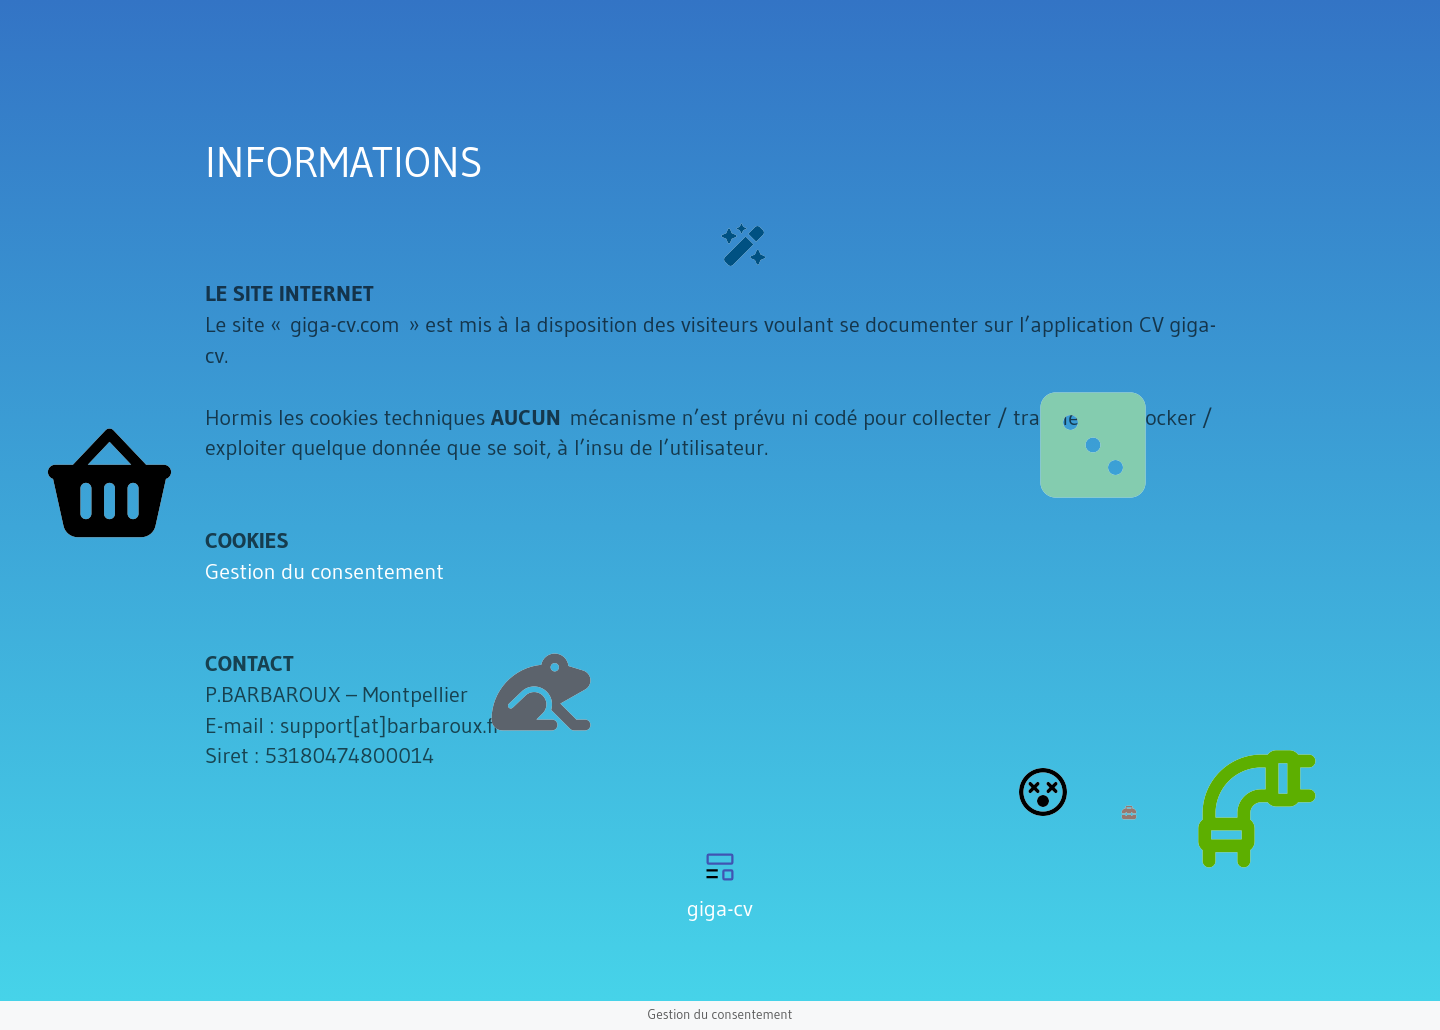  What do you see at coordinates (1093, 445) in the screenshot?
I see `randomize or shuffle content` at bounding box center [1093, 445].